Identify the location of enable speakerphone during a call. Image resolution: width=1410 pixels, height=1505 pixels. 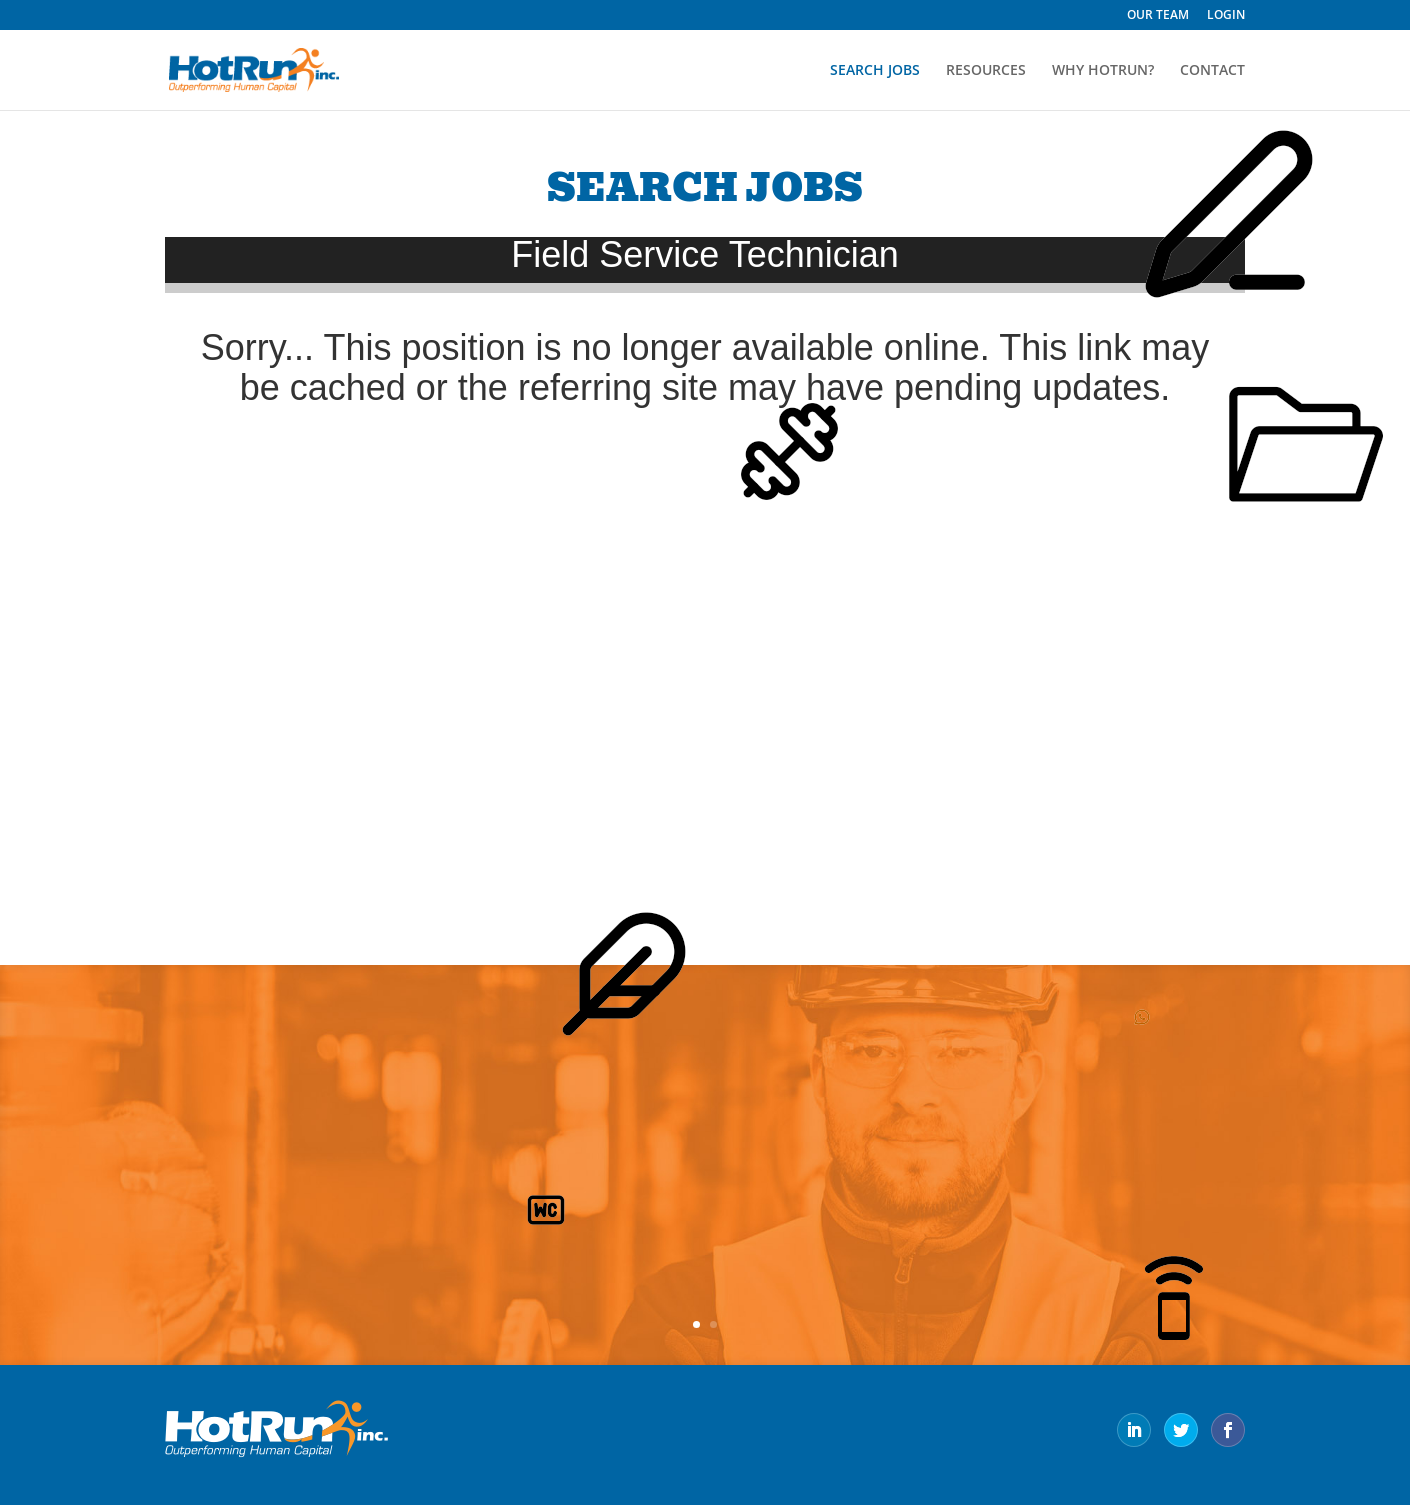
(1174, 1300).